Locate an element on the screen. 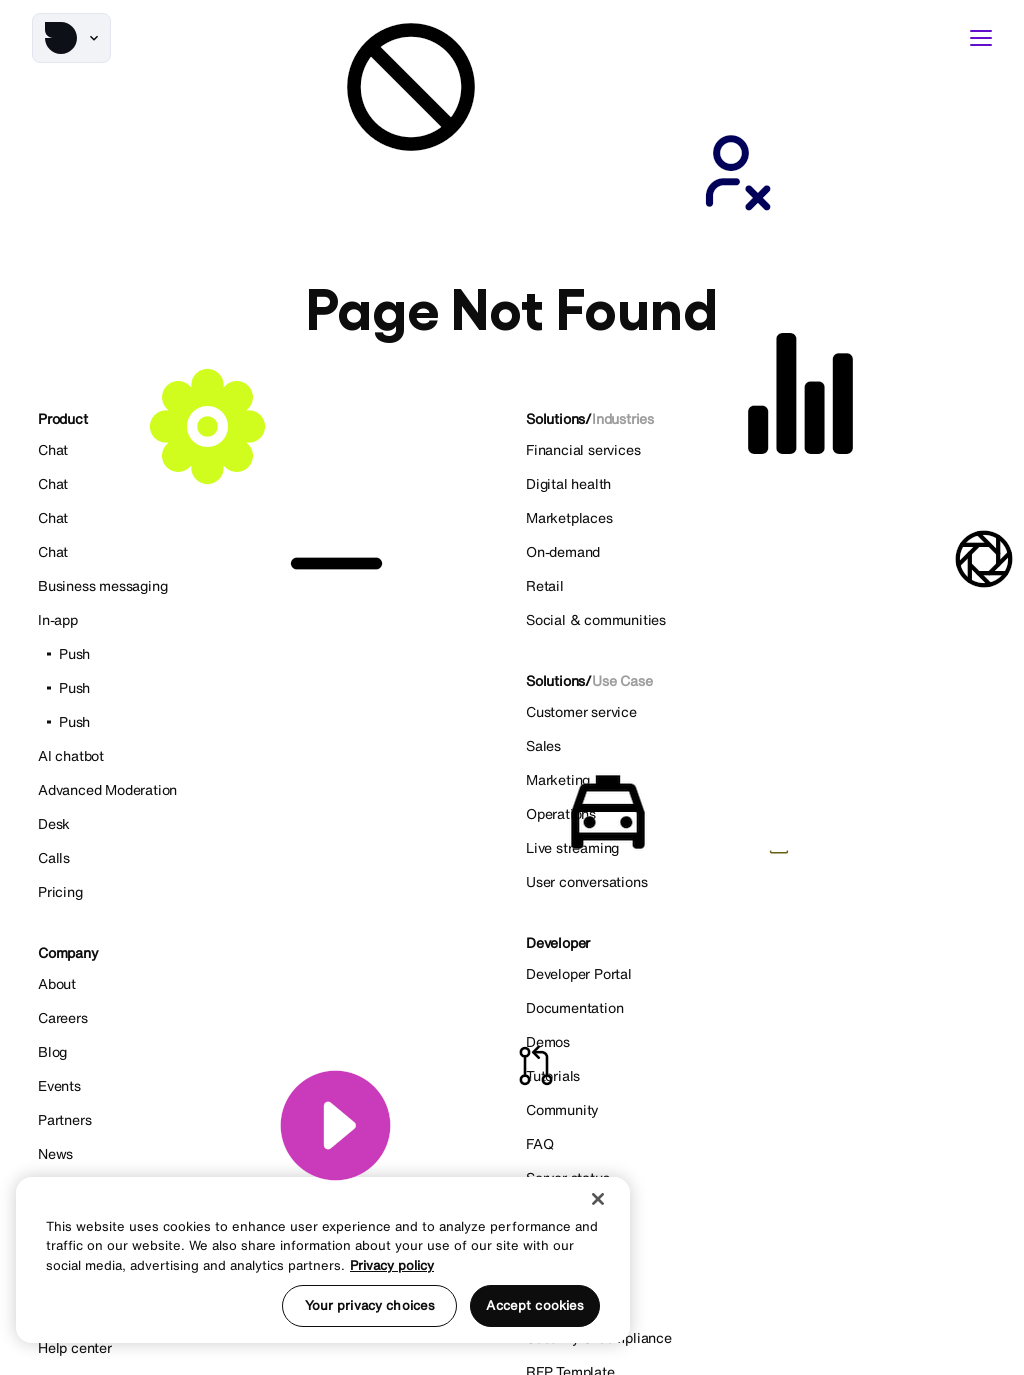  request a taxi or rideshare is located at coordinates (608, 812).